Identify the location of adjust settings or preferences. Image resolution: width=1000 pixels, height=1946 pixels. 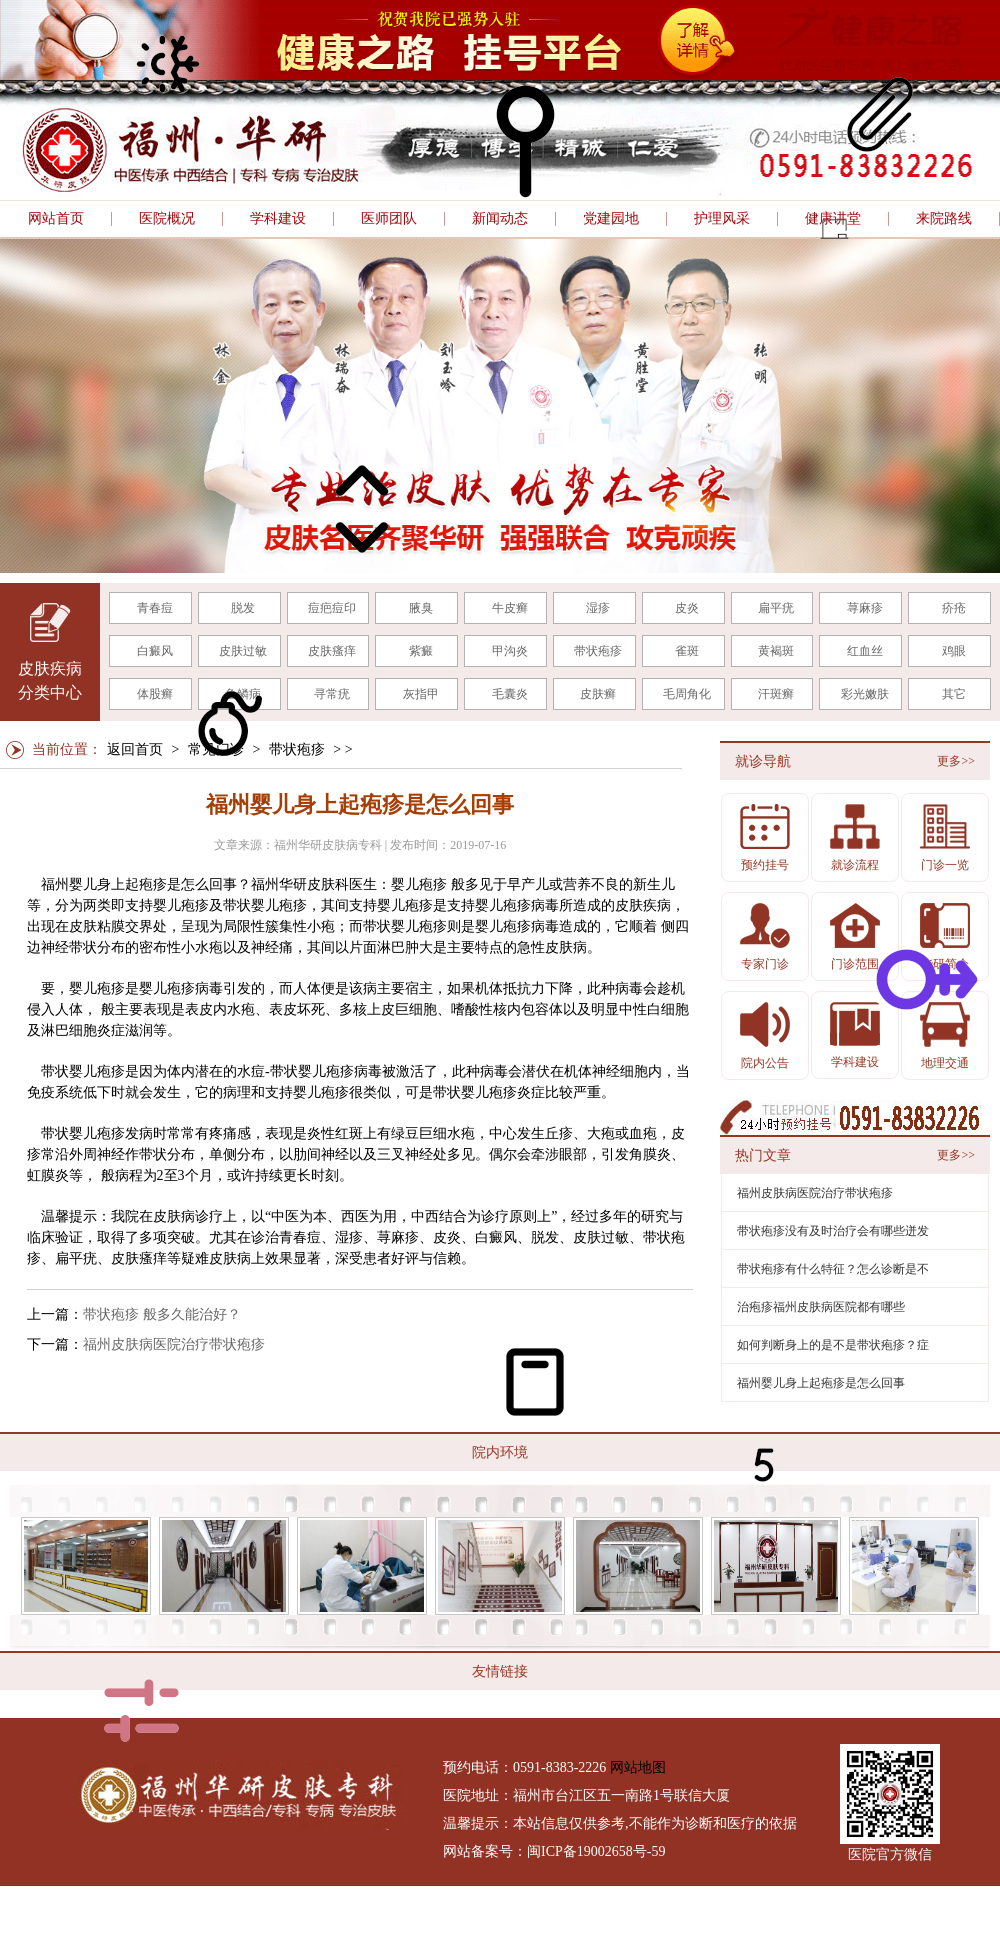
(141, 1710).